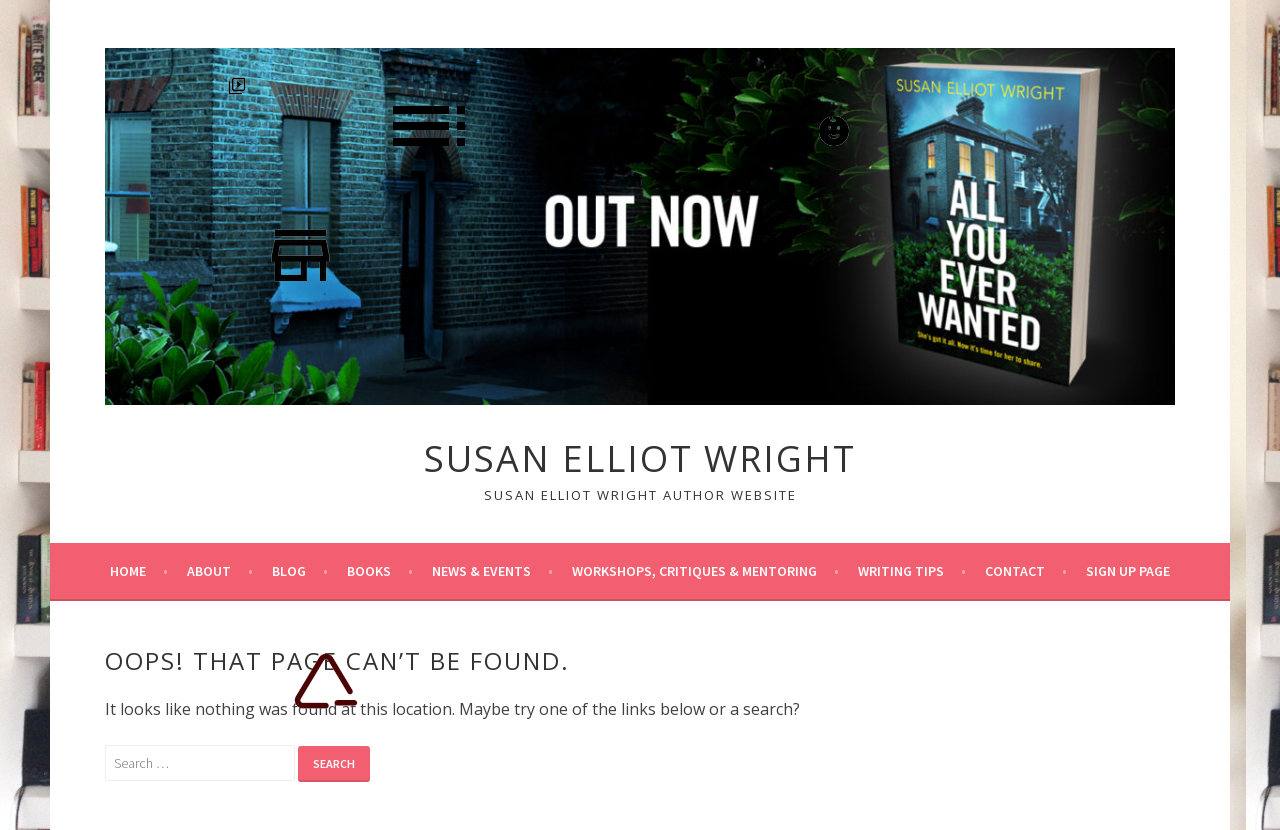  What do you see at coordinates (237, 86) in the screenshot?
I see `access your video library` at bounding box center [237, 86].